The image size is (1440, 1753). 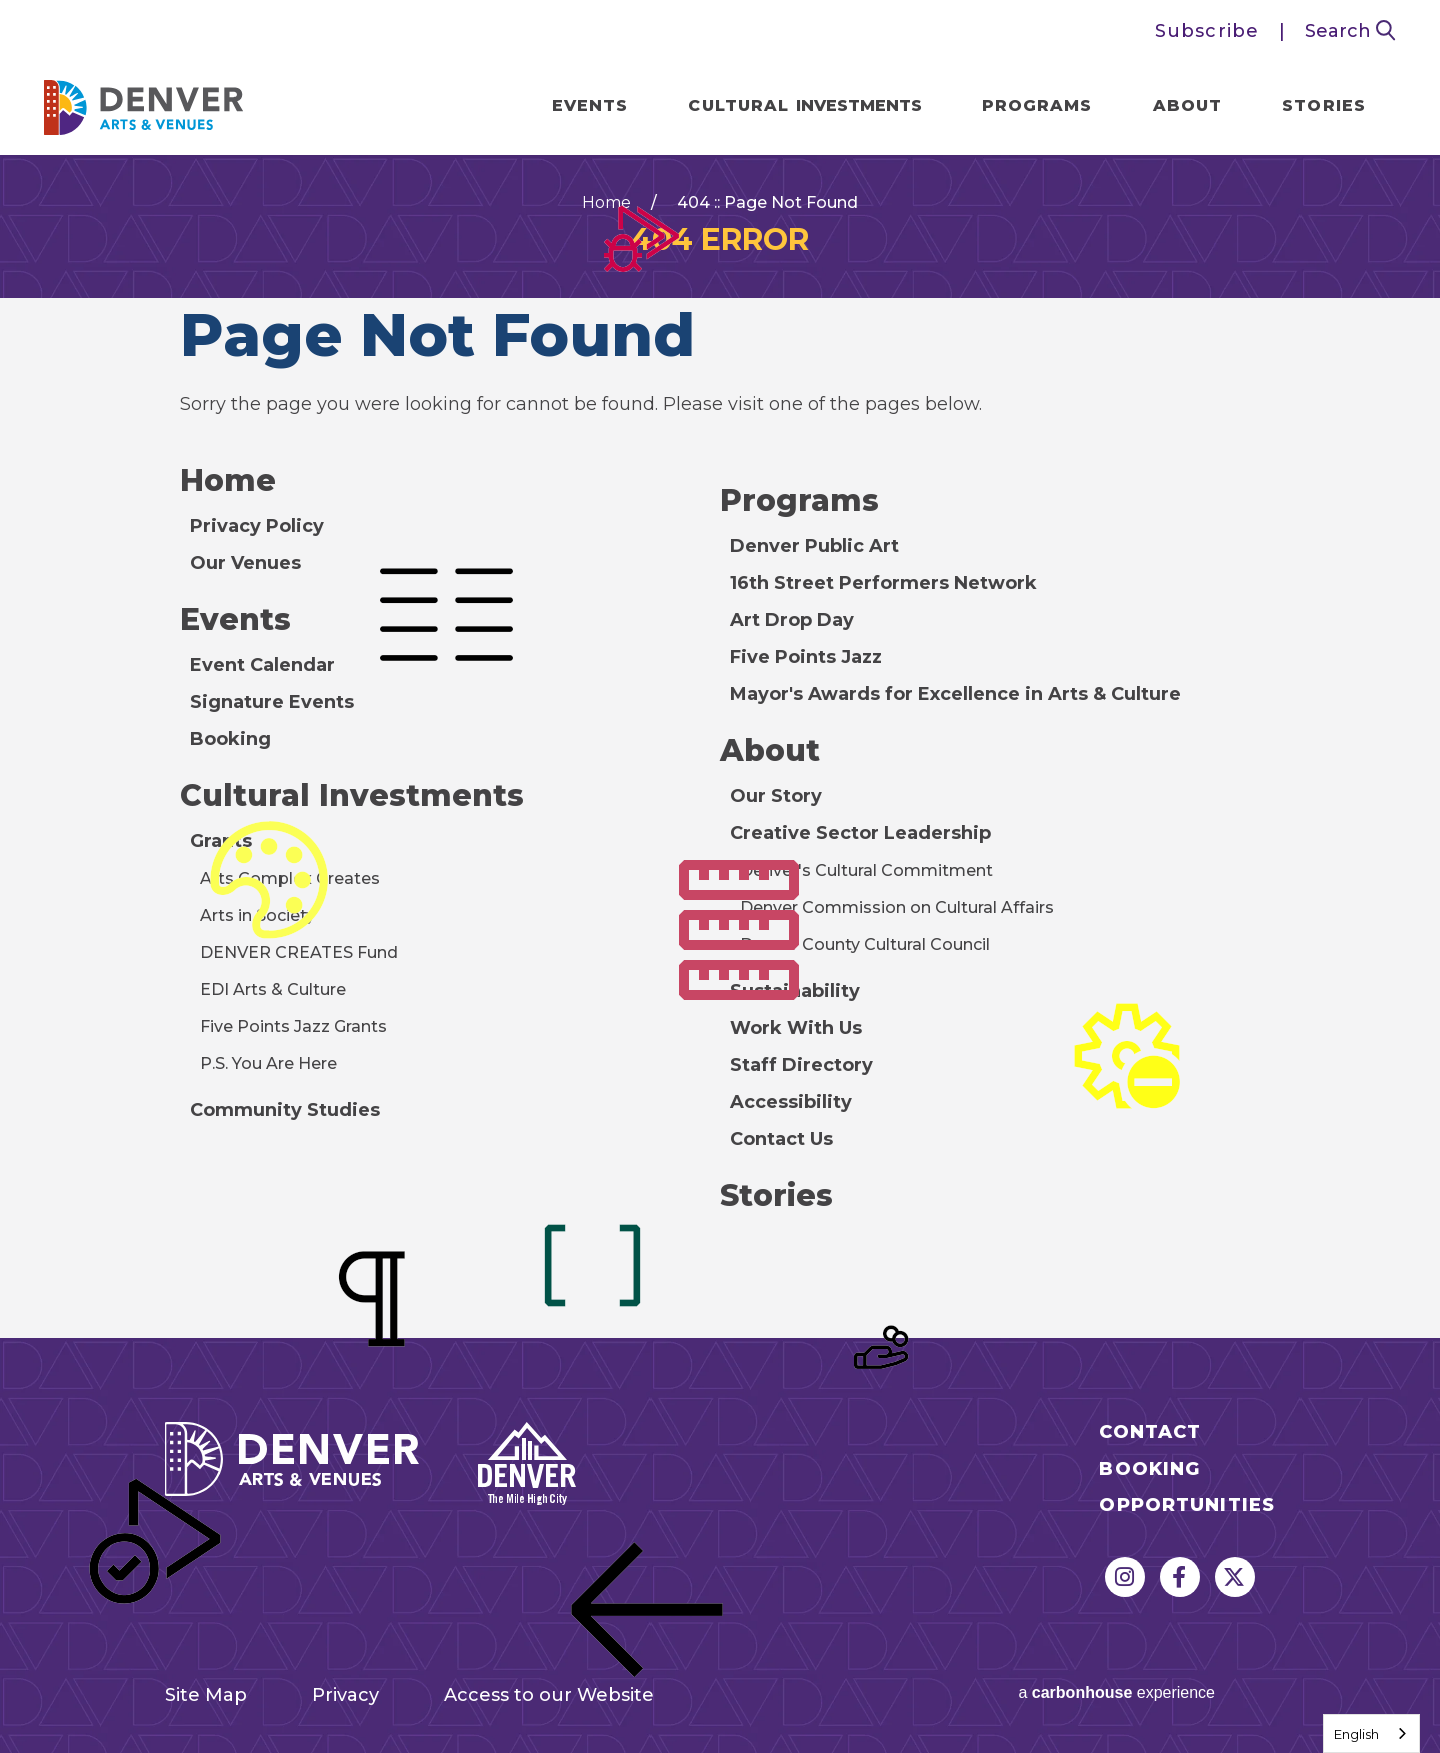 What do you see at coordinates (642, 234) in the screenshot?
I see `run debugger on all files or projects` at bounding box center [642, 234].